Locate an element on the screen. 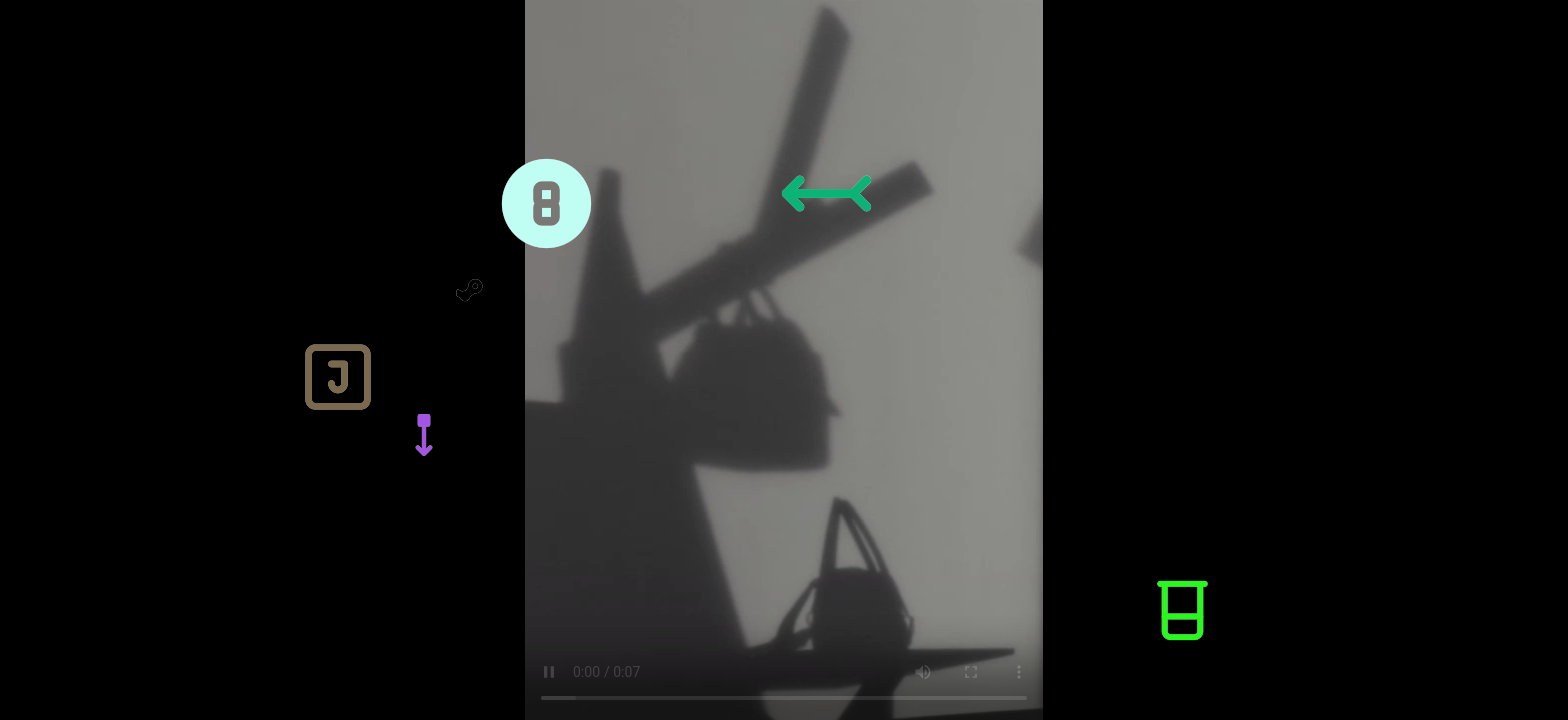 The height and width of the screenshot is (720, 1568). go back to the previous screen is located at coordinates (826, 193).